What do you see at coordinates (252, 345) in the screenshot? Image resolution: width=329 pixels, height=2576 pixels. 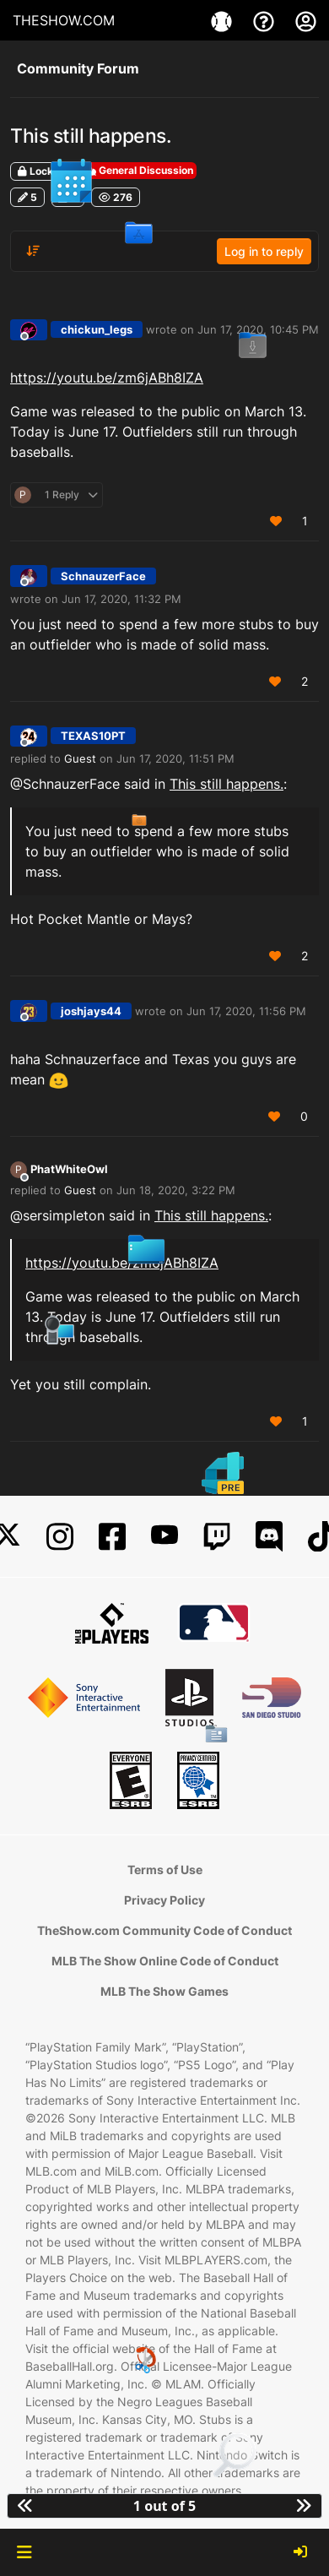 I see `open downloads folder` at bounding box center [252, 345].